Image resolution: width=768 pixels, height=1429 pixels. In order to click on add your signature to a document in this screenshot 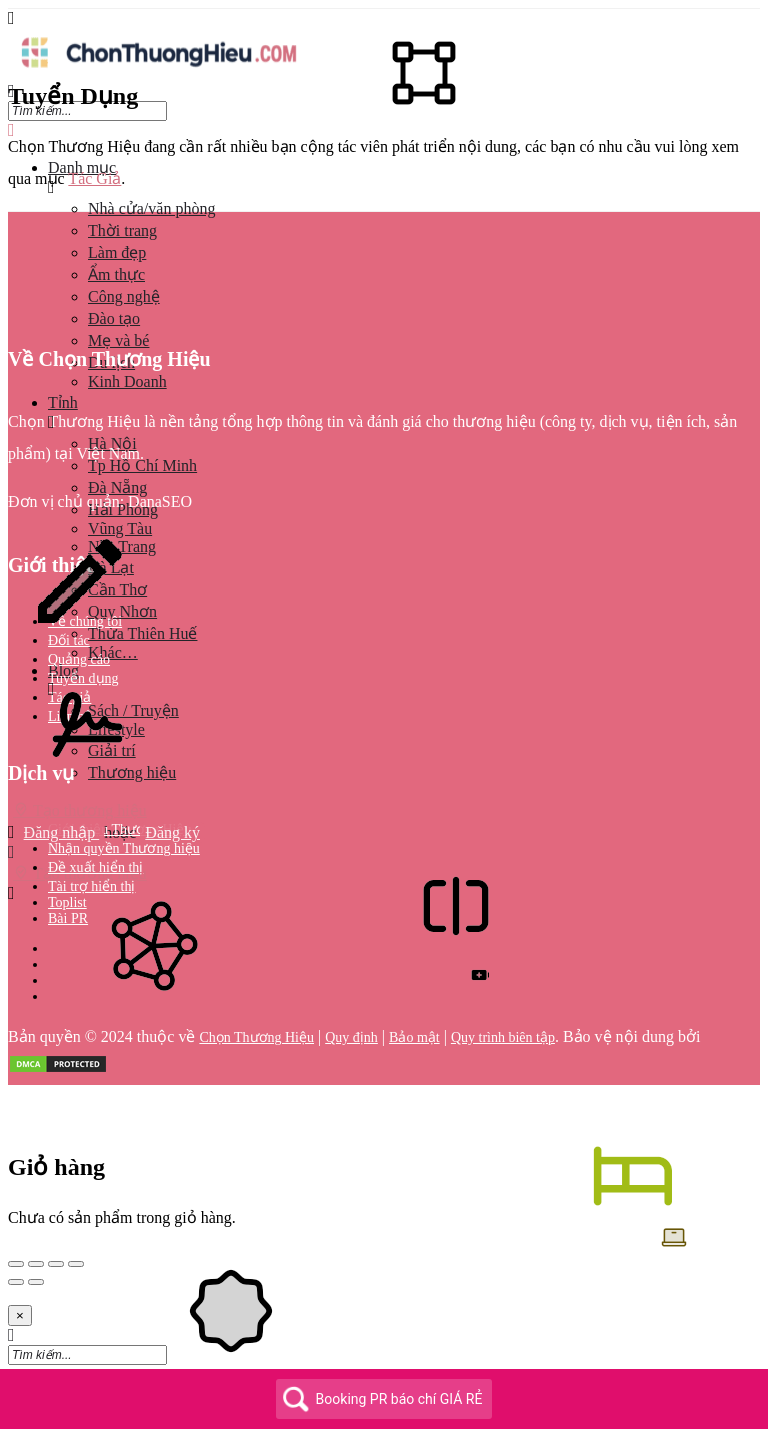, I will do `click(87, 724)`.